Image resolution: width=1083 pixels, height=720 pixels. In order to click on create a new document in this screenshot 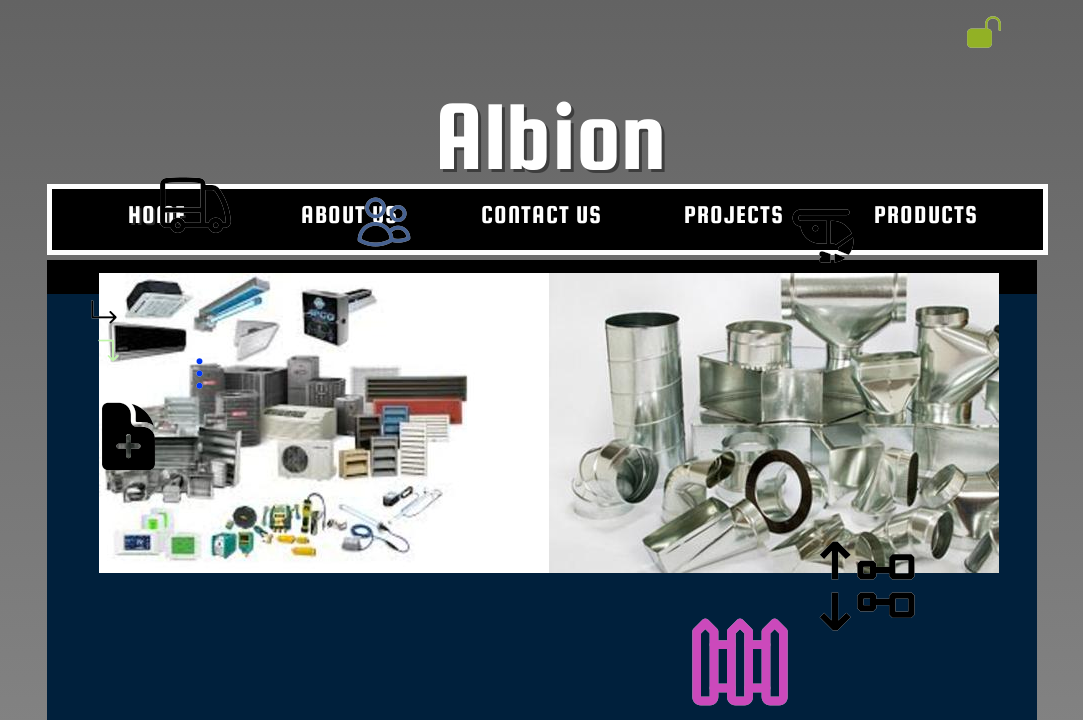, I will do `click(128, 436)`.